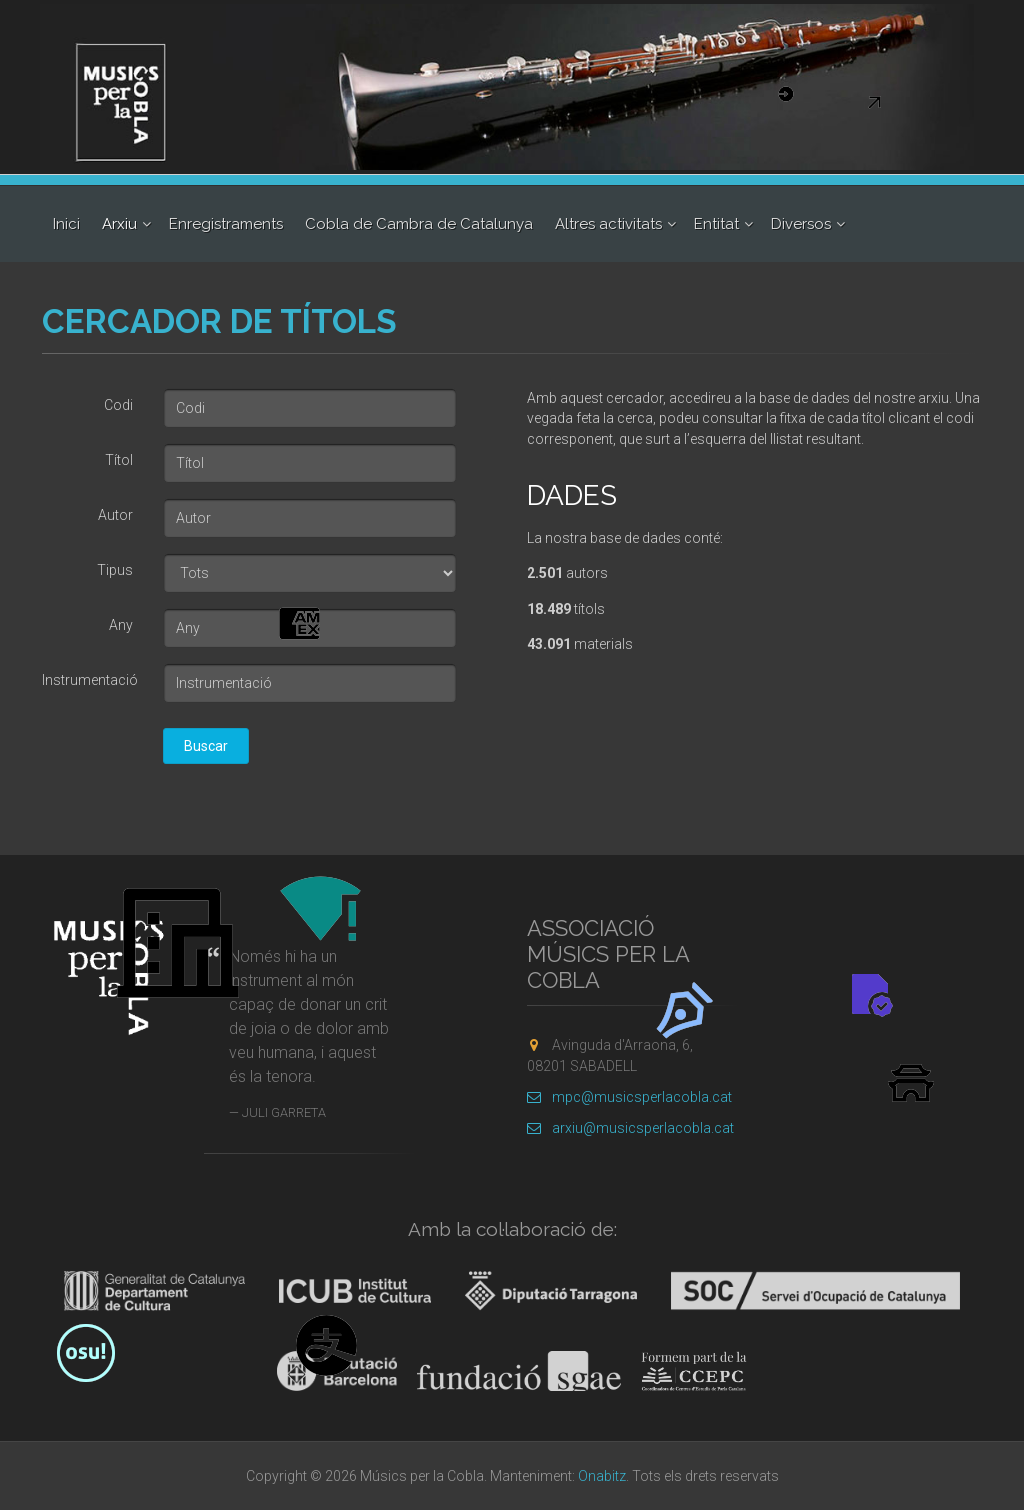 This screenshot has width=1024, height=1510. Describe the element at coordinates (86, 1353) in the screenshot. I see `open osu! rhythm game` at that location.